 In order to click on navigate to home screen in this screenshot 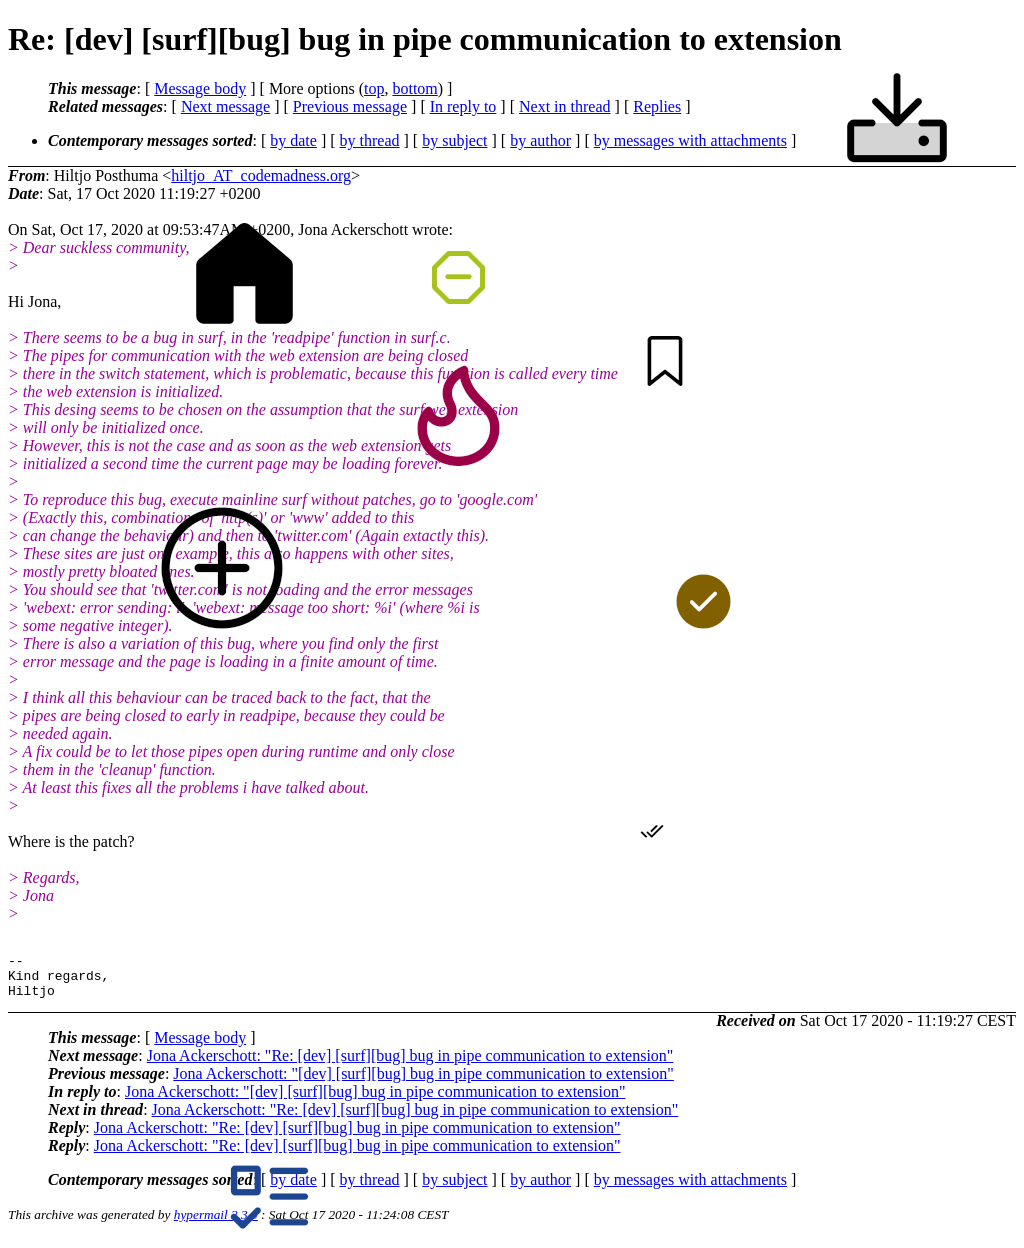, I will do `click(244, 275)`.